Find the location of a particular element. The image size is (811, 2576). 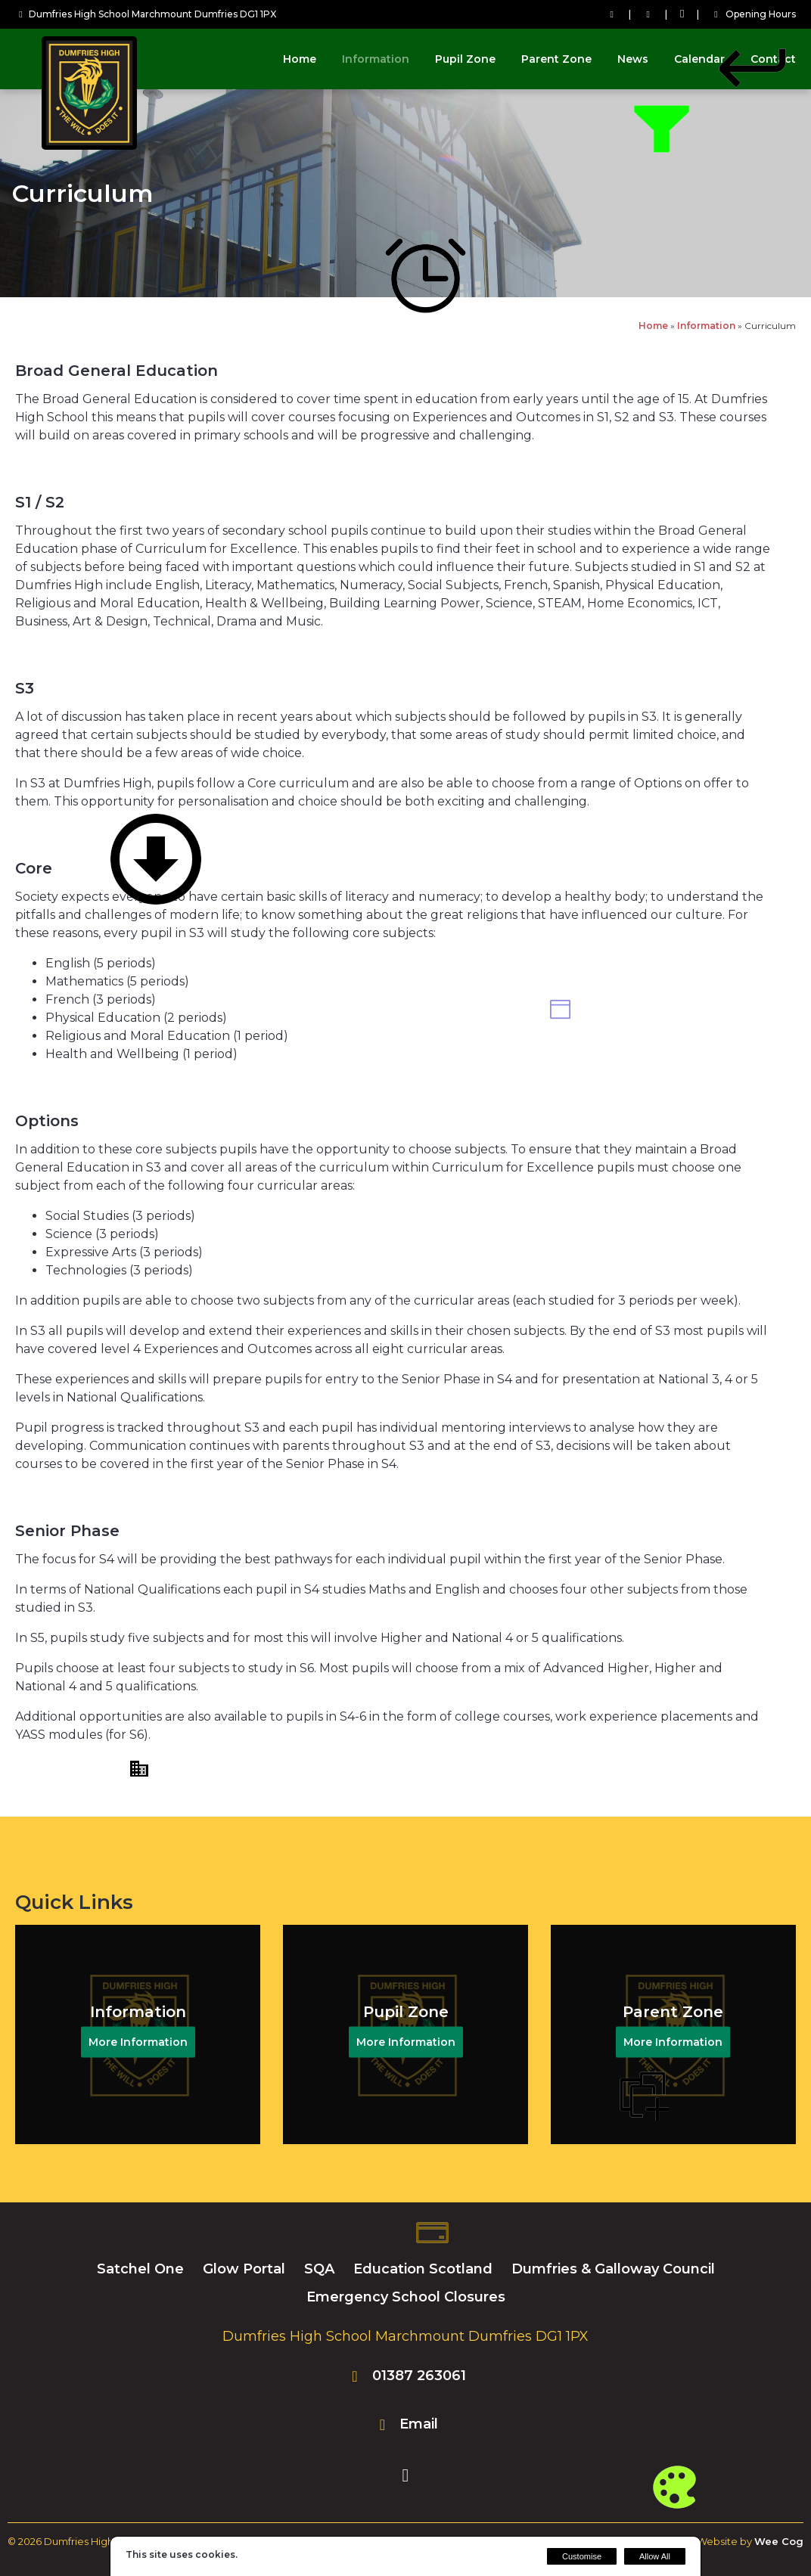

open color picker or theme settings is located at coordinates (674, 2487).